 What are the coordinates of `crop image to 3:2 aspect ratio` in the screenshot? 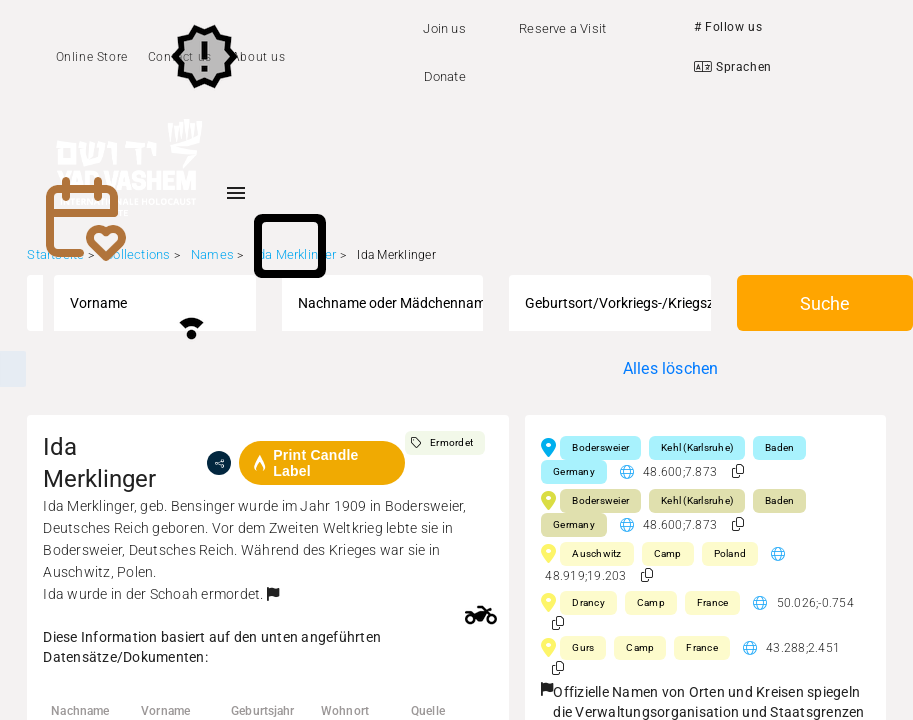 It's located at (290, 246).